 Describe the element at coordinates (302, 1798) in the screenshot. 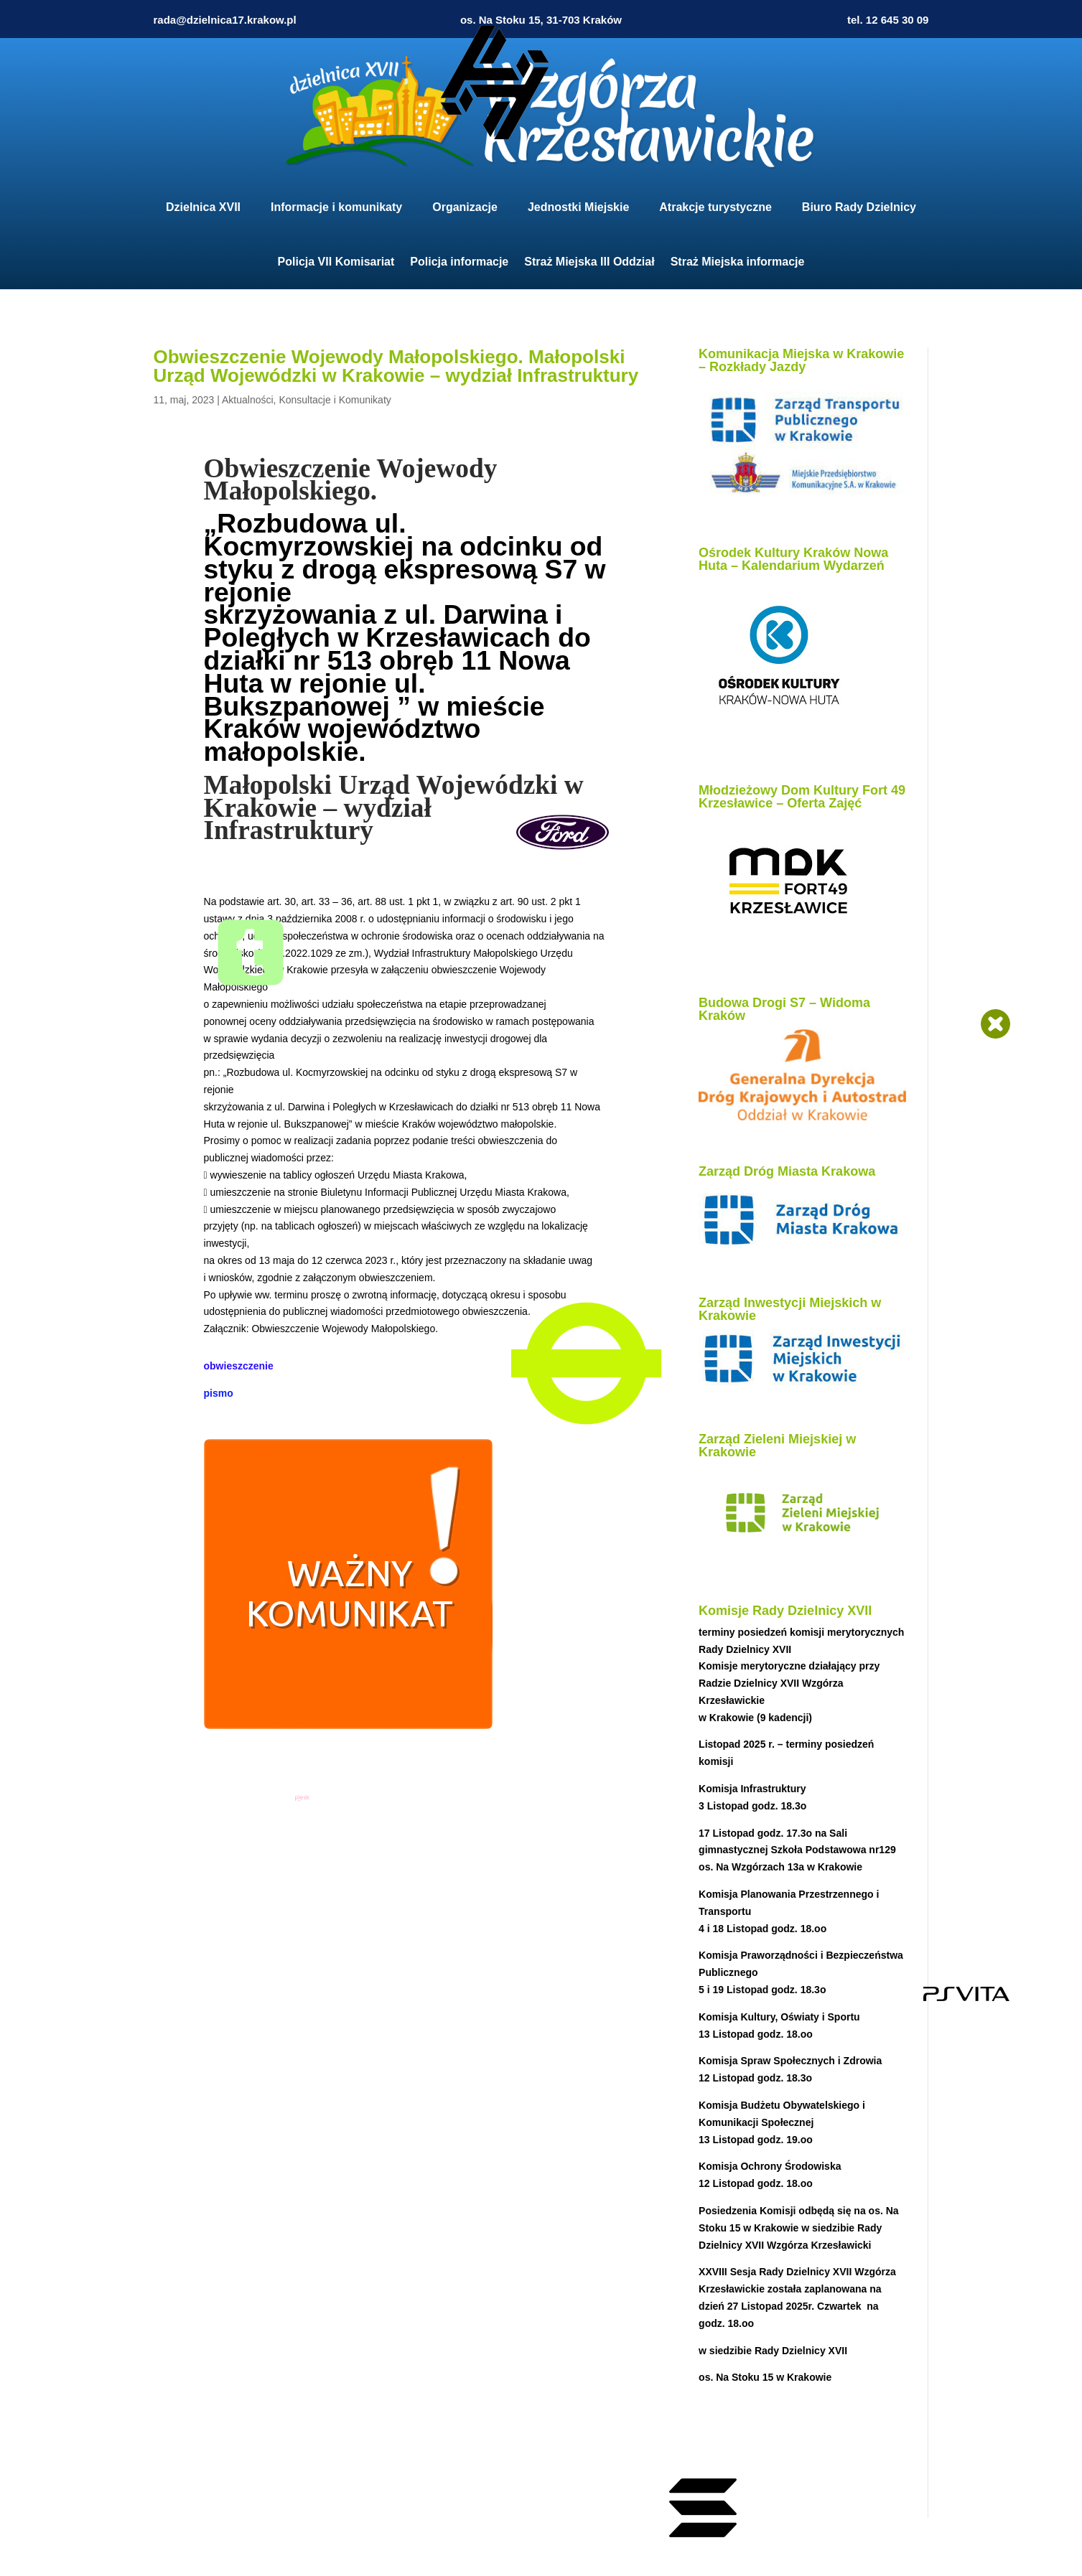

I see `plesk web hosting control panel logo` at that location.